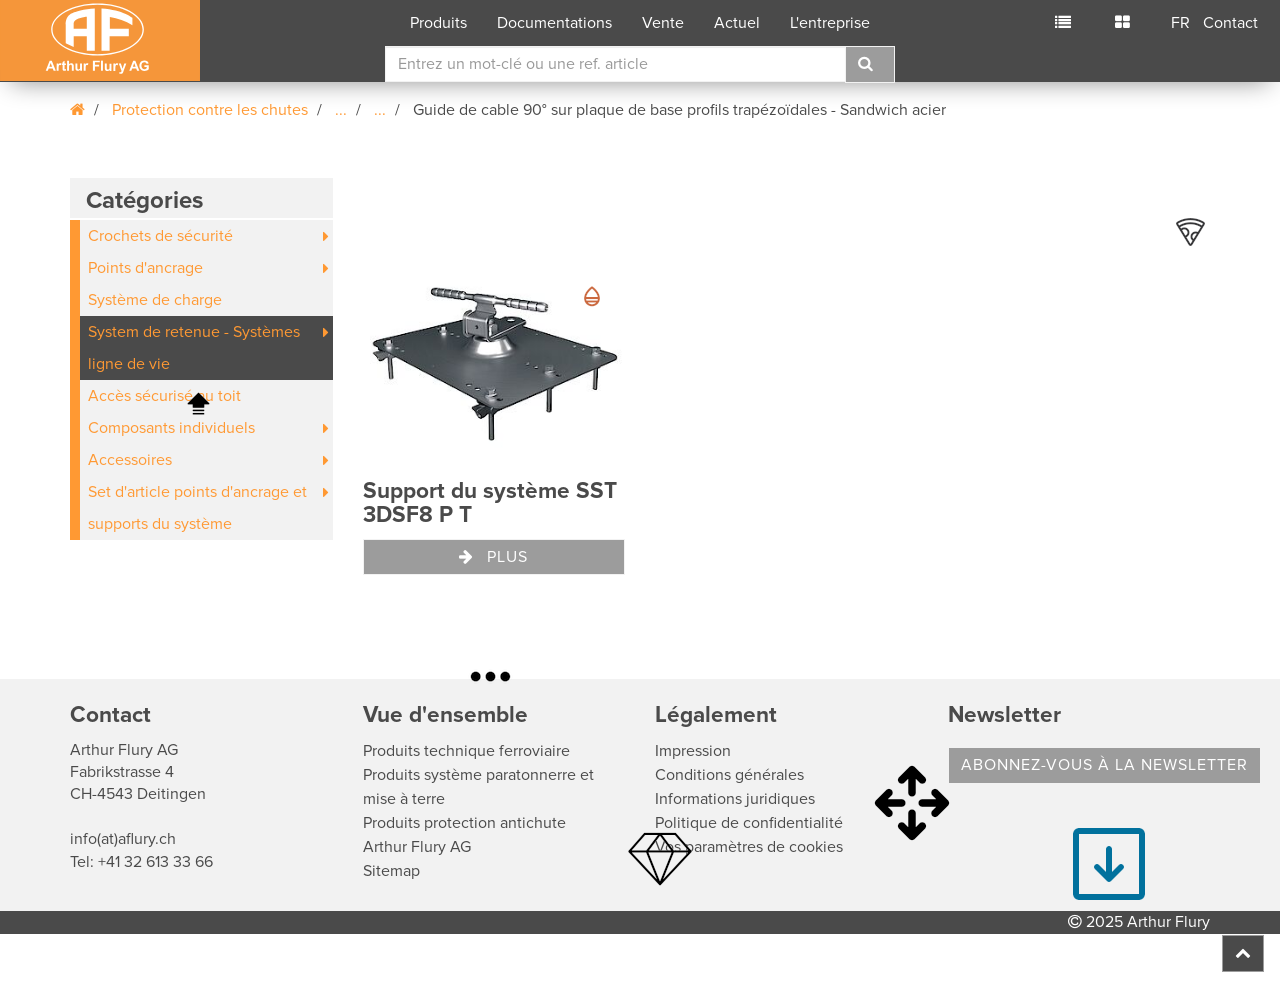  I want to click on open sketch design app, so click(660, 858).